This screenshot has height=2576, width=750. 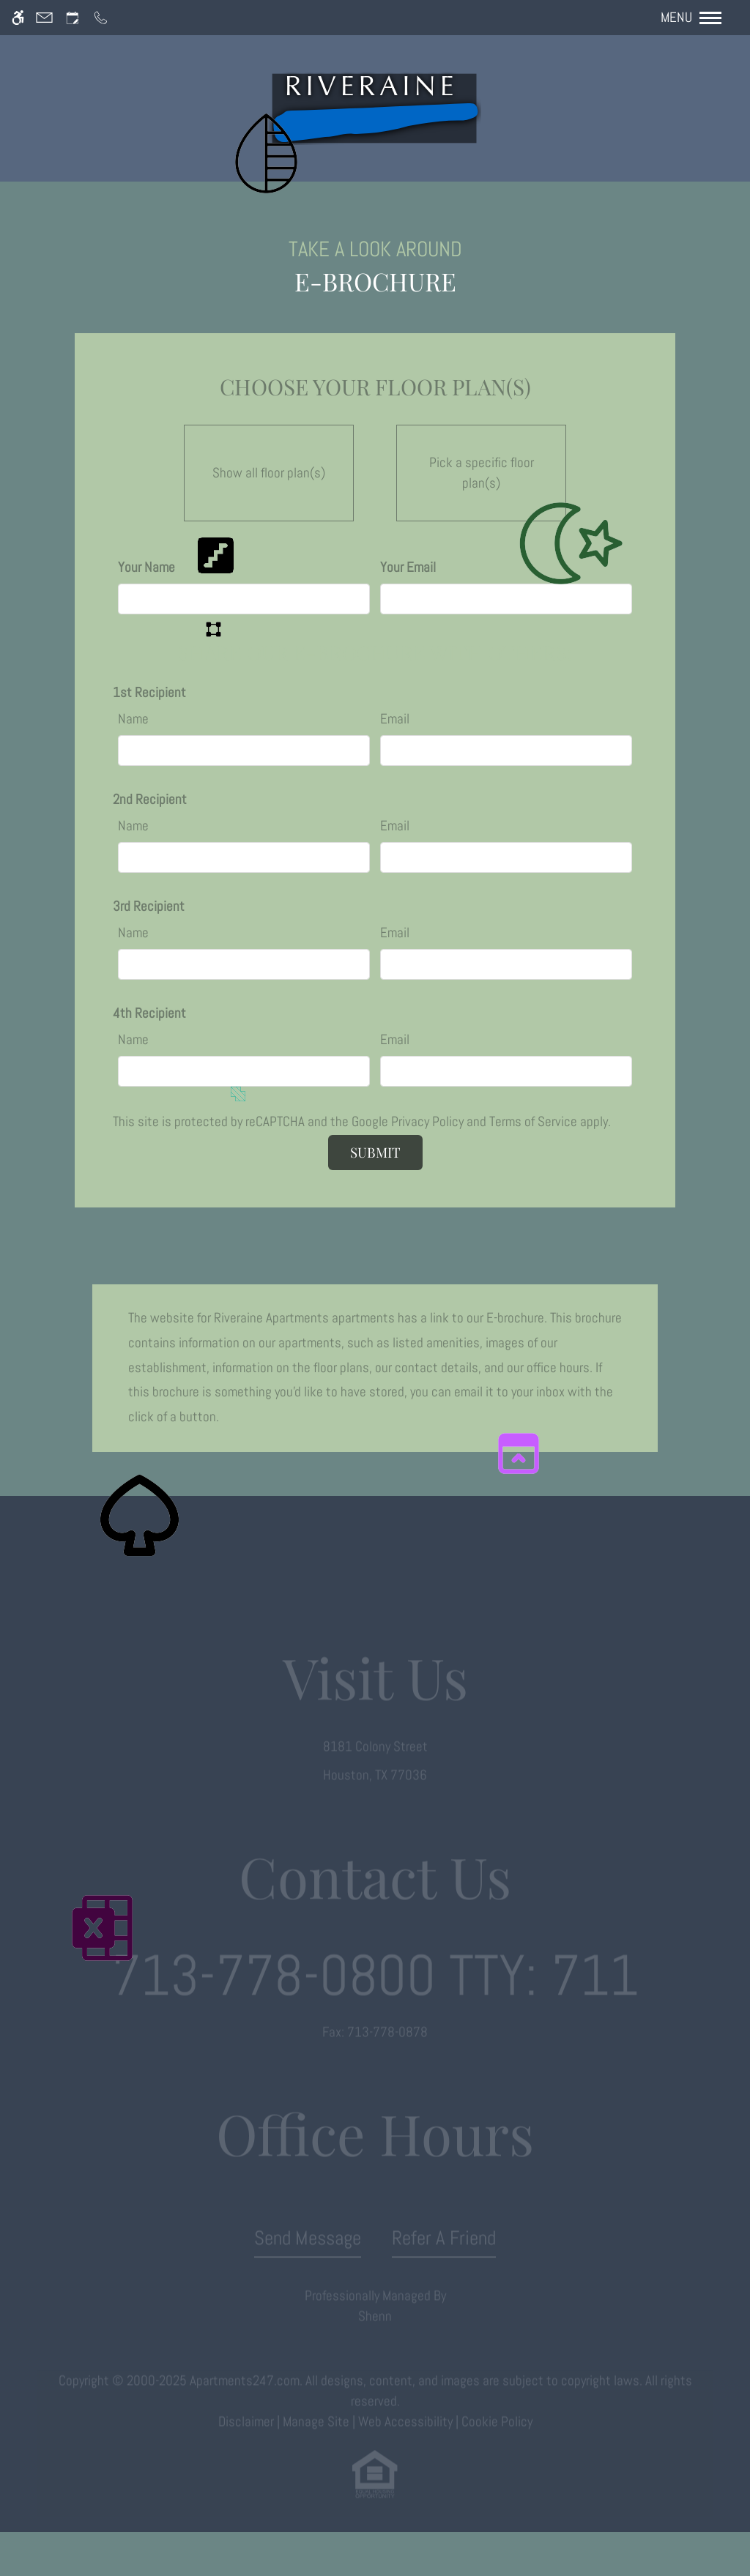 I want to click on toggle islamic calendar or prayer times, so click(x=568, y=543).